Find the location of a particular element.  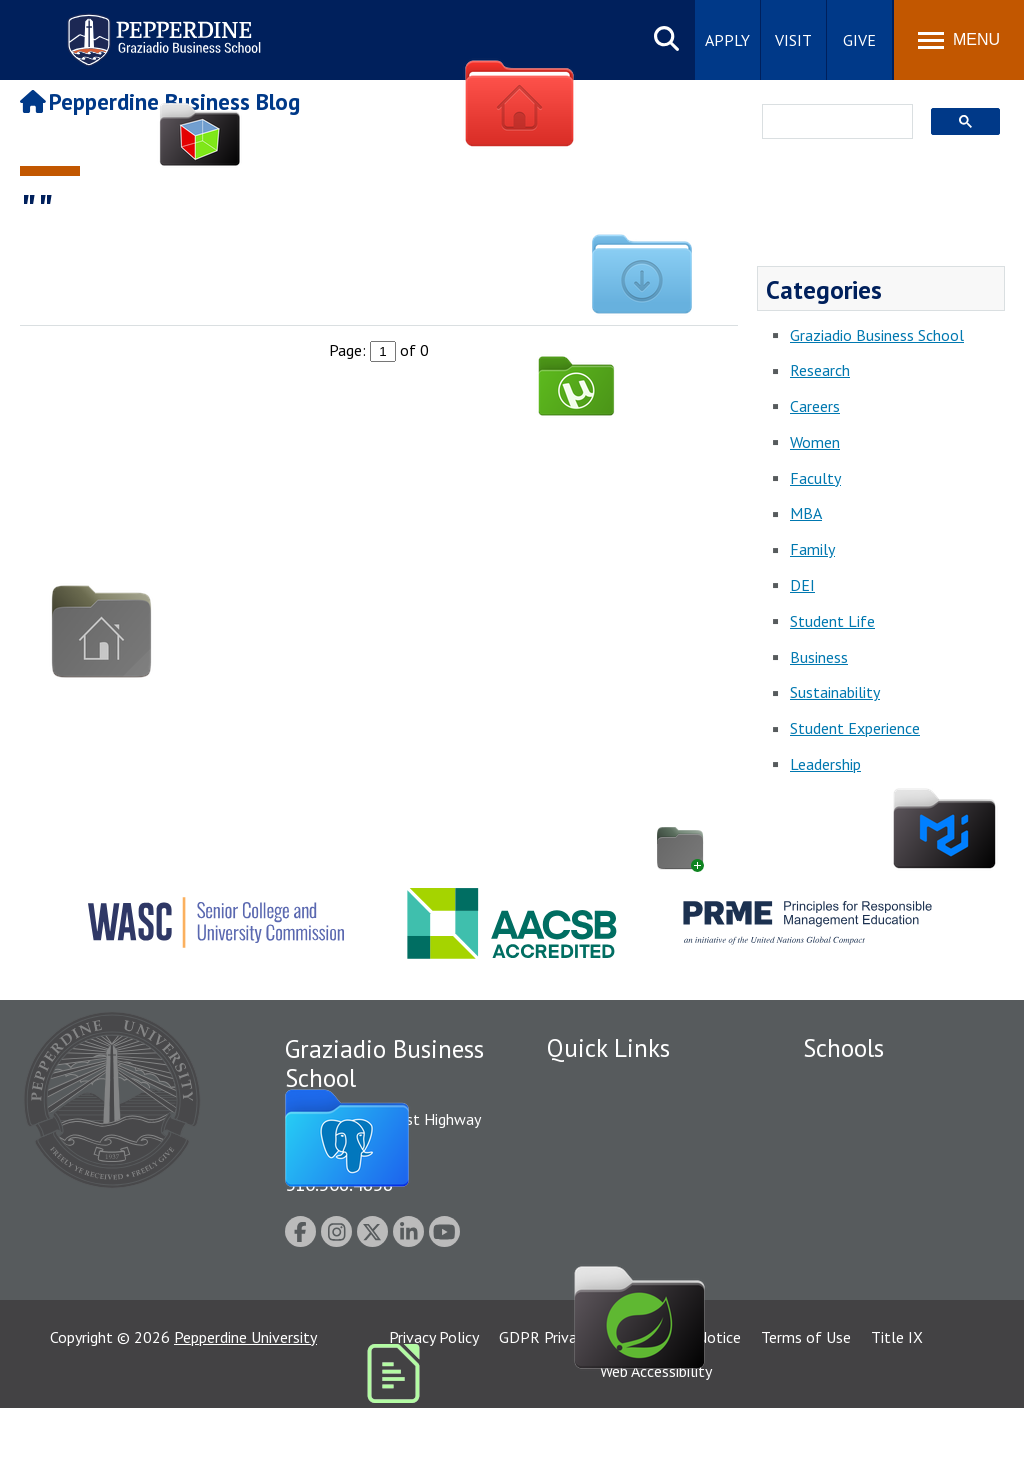

open folder containing Material UI project files is located at coordinates (944, 831).